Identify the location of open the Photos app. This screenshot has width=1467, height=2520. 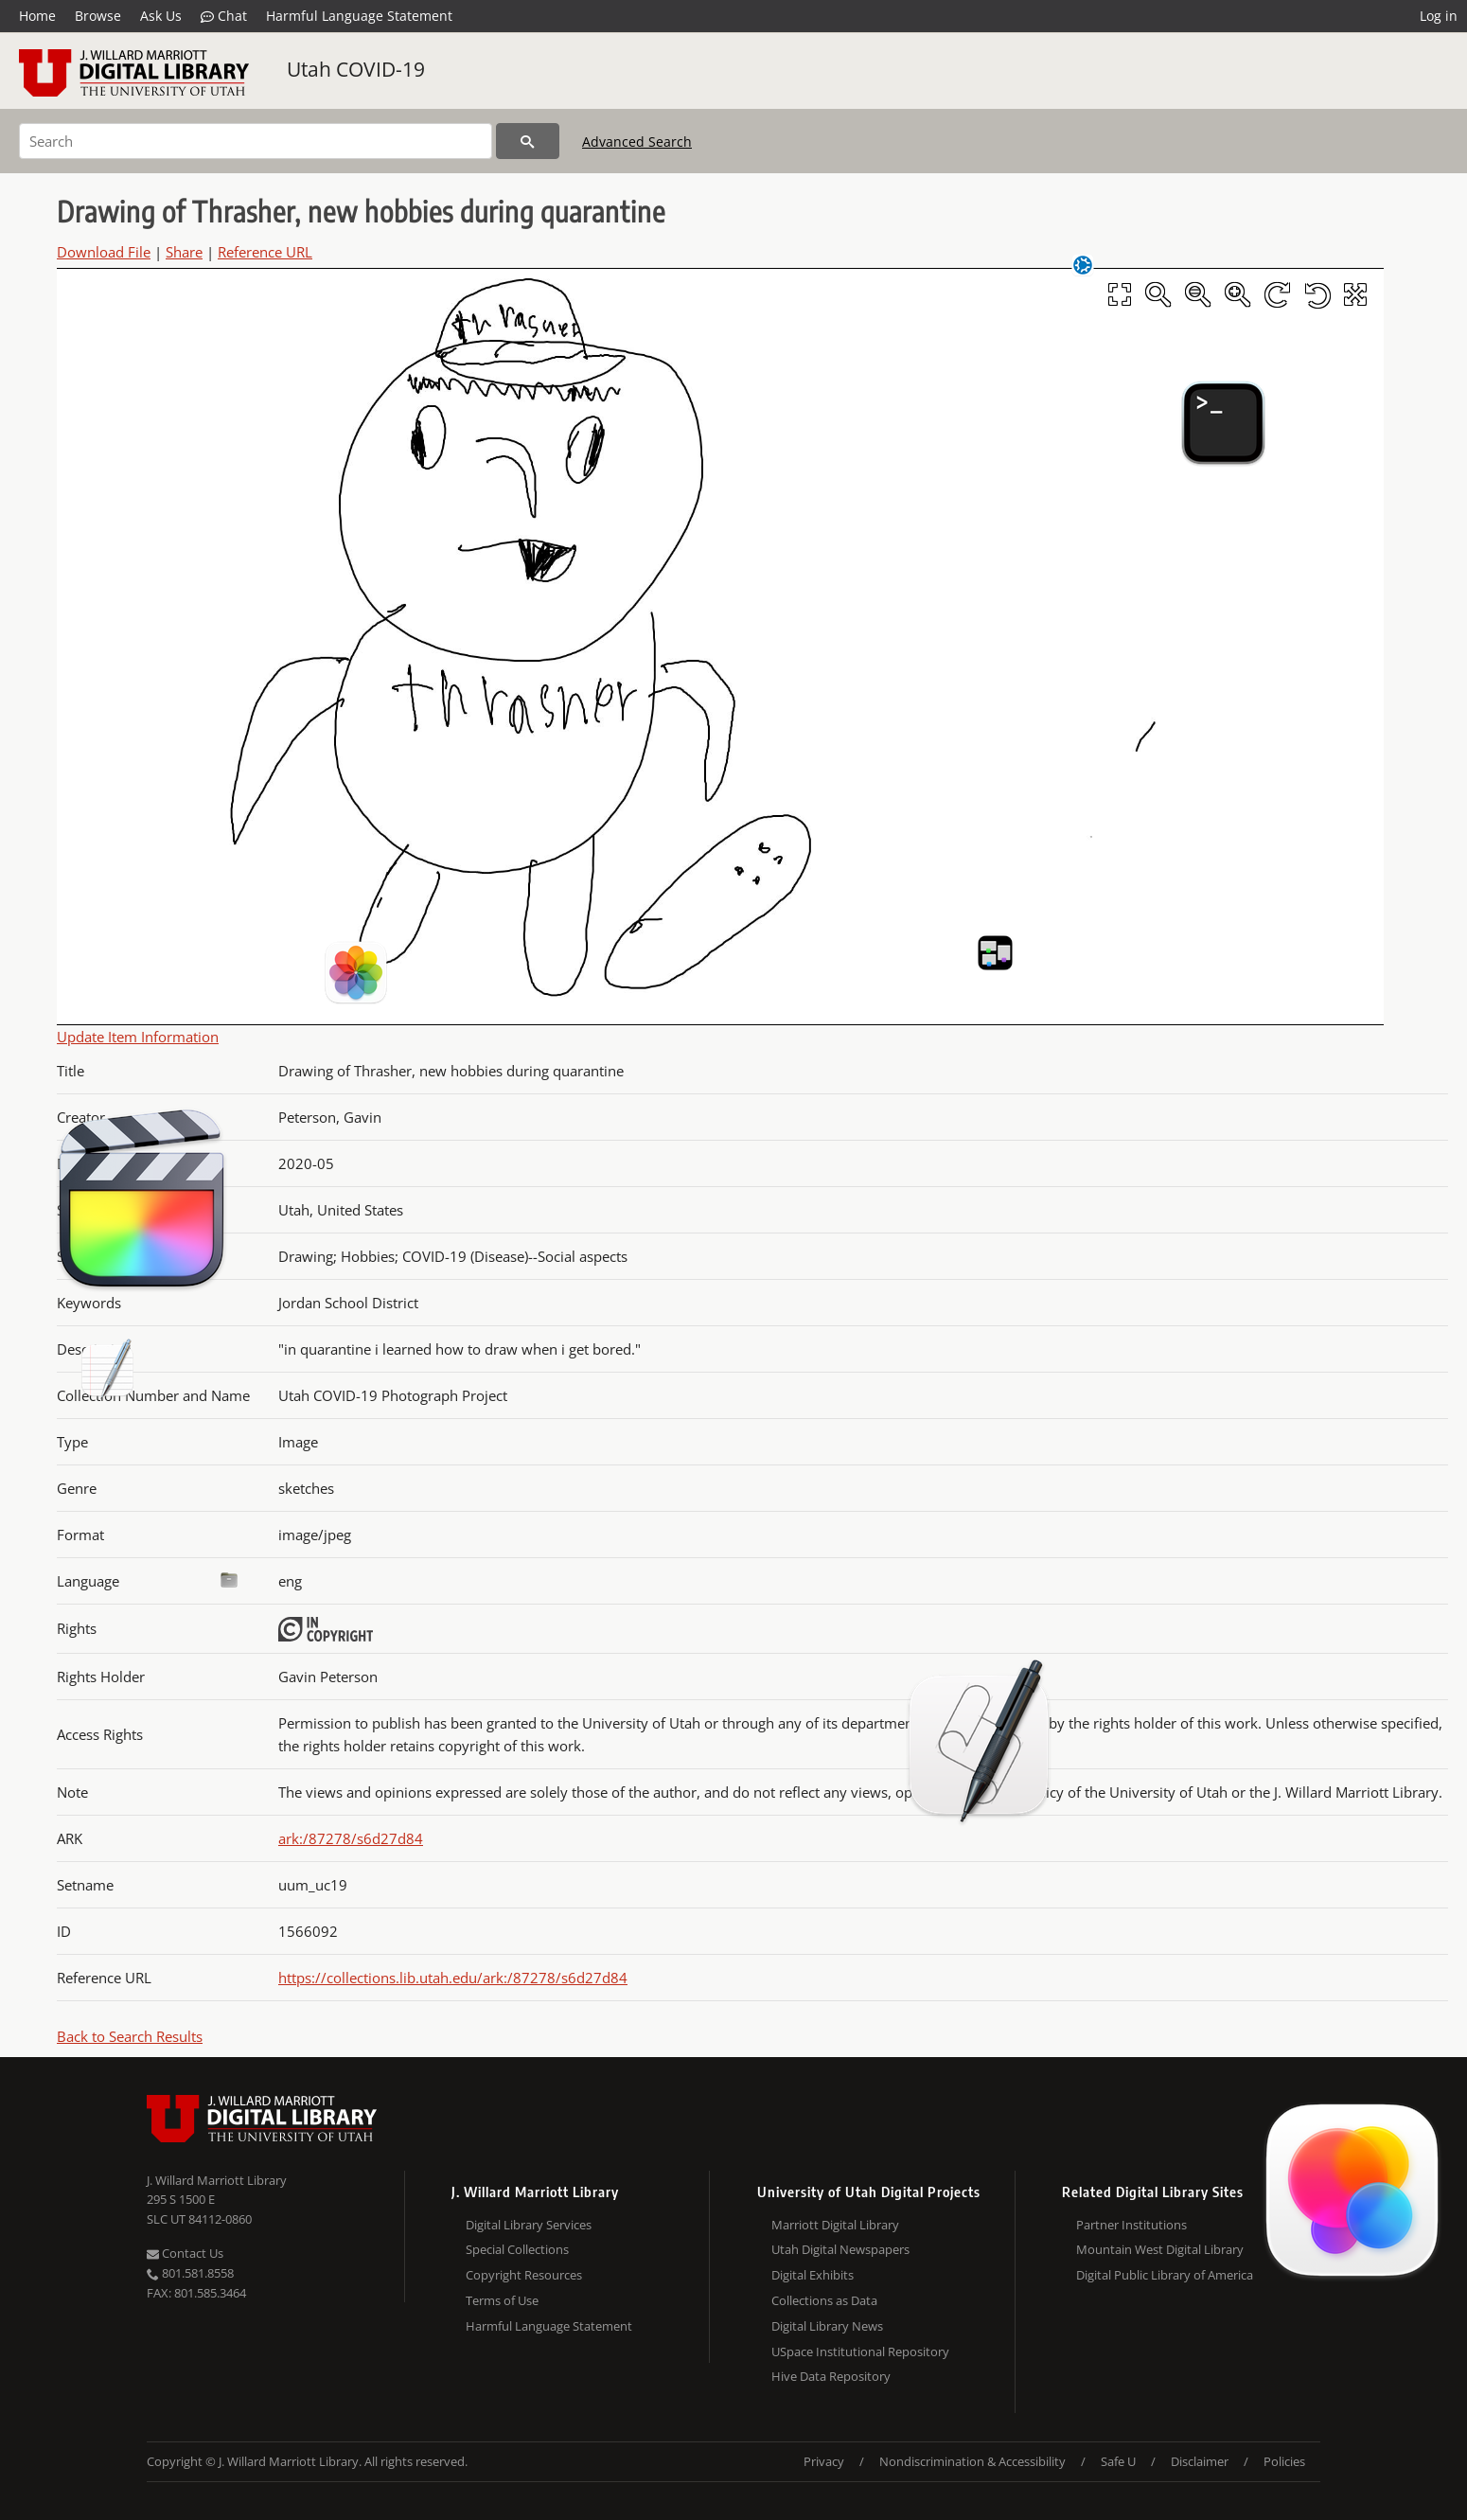
(356, 972).